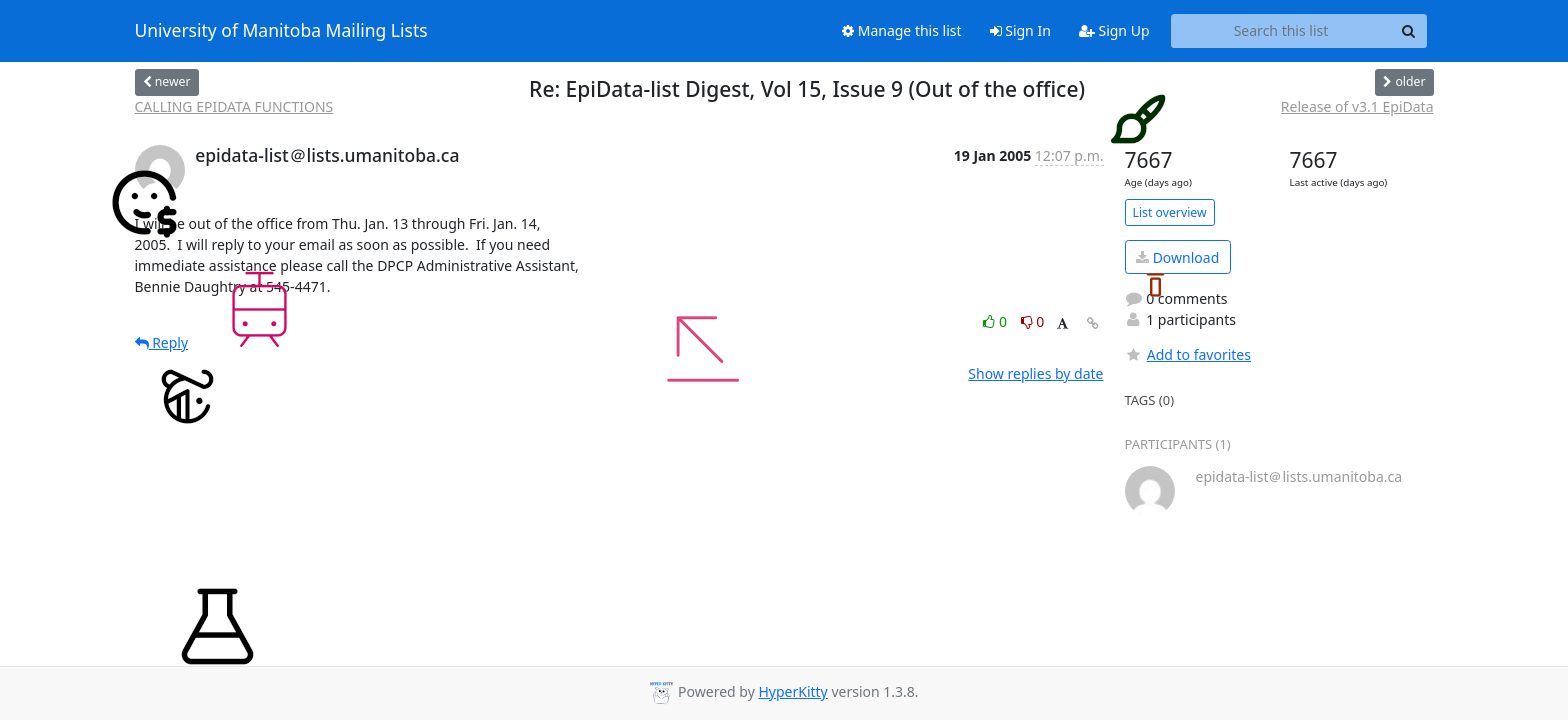 This screenshot has height=720, width=1568. Describe the element at coordinates (187, 395) in the screenshot. I see `open The New York Times app` at that location.